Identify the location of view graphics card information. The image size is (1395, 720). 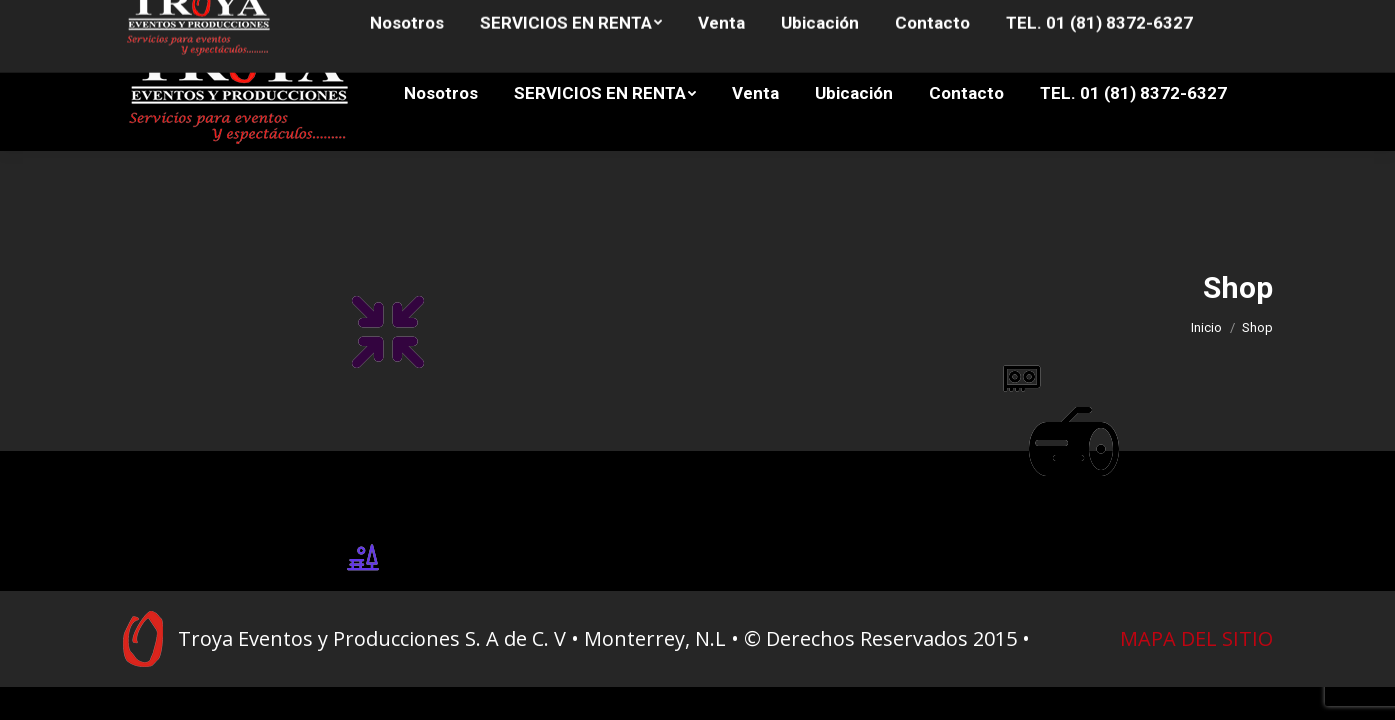
(1022, 378).